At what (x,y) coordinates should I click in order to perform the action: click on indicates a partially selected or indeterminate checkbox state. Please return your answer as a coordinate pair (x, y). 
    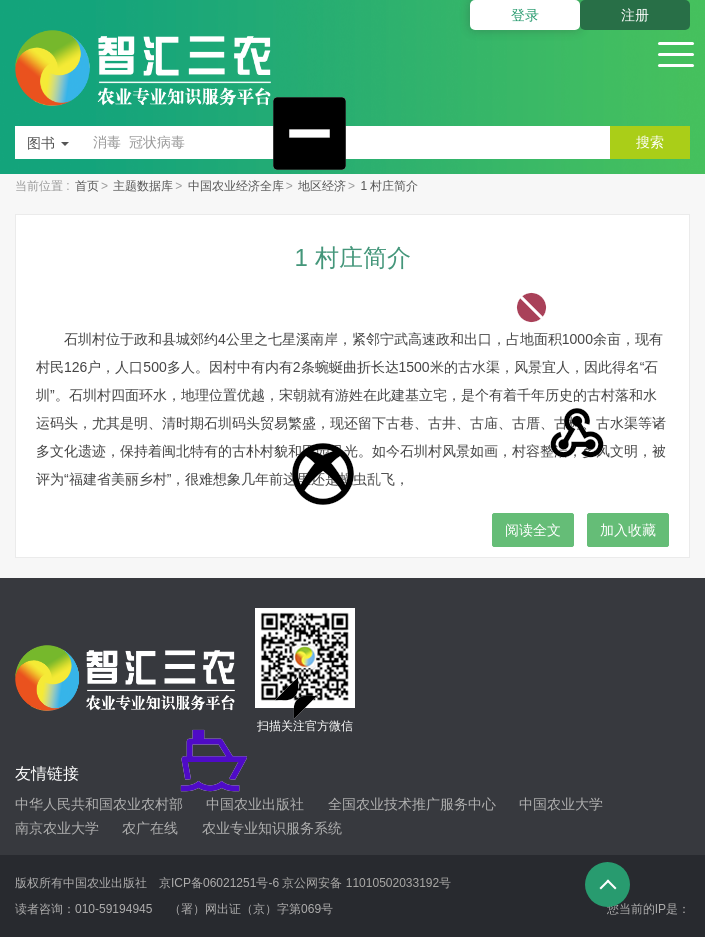
    Looking at the image, I should click on (309, 133).